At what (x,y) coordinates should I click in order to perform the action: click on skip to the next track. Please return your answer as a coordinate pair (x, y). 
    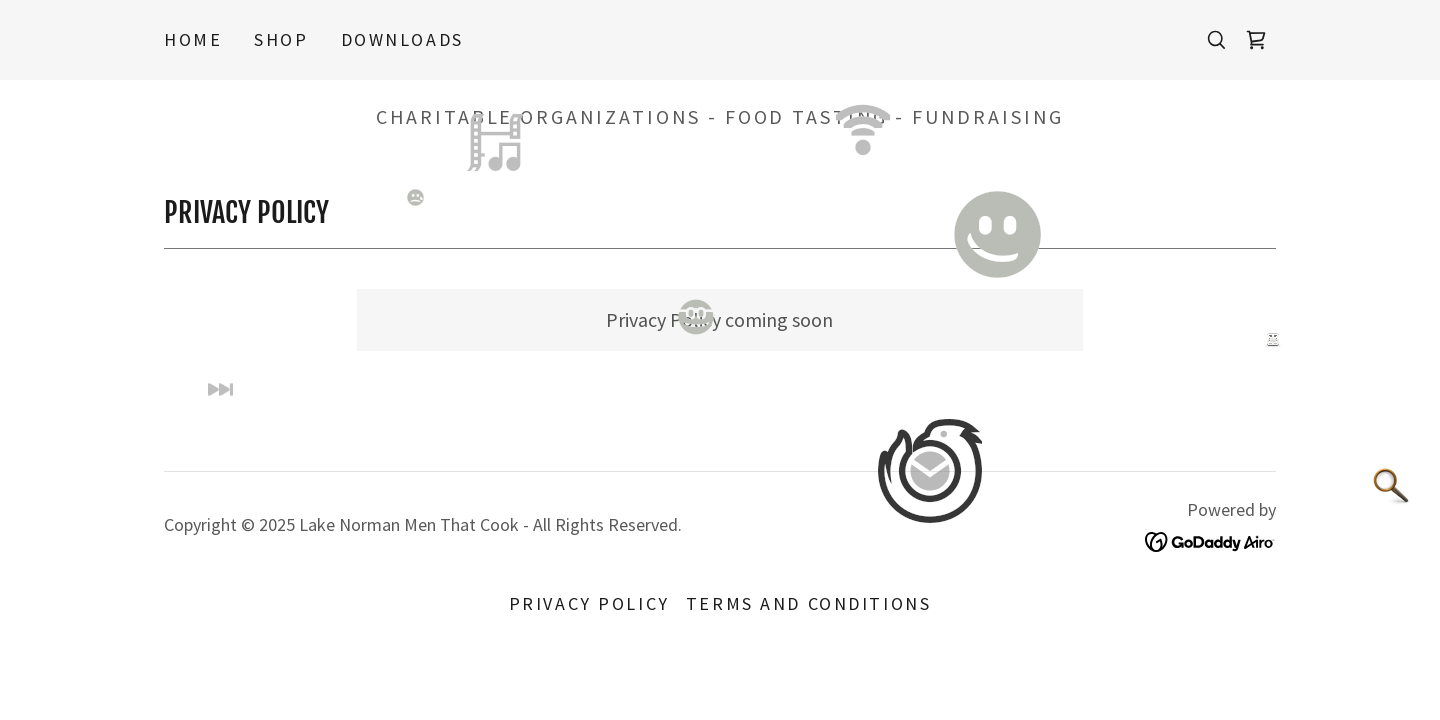
    Looking at the image, I should click on (220, 389).